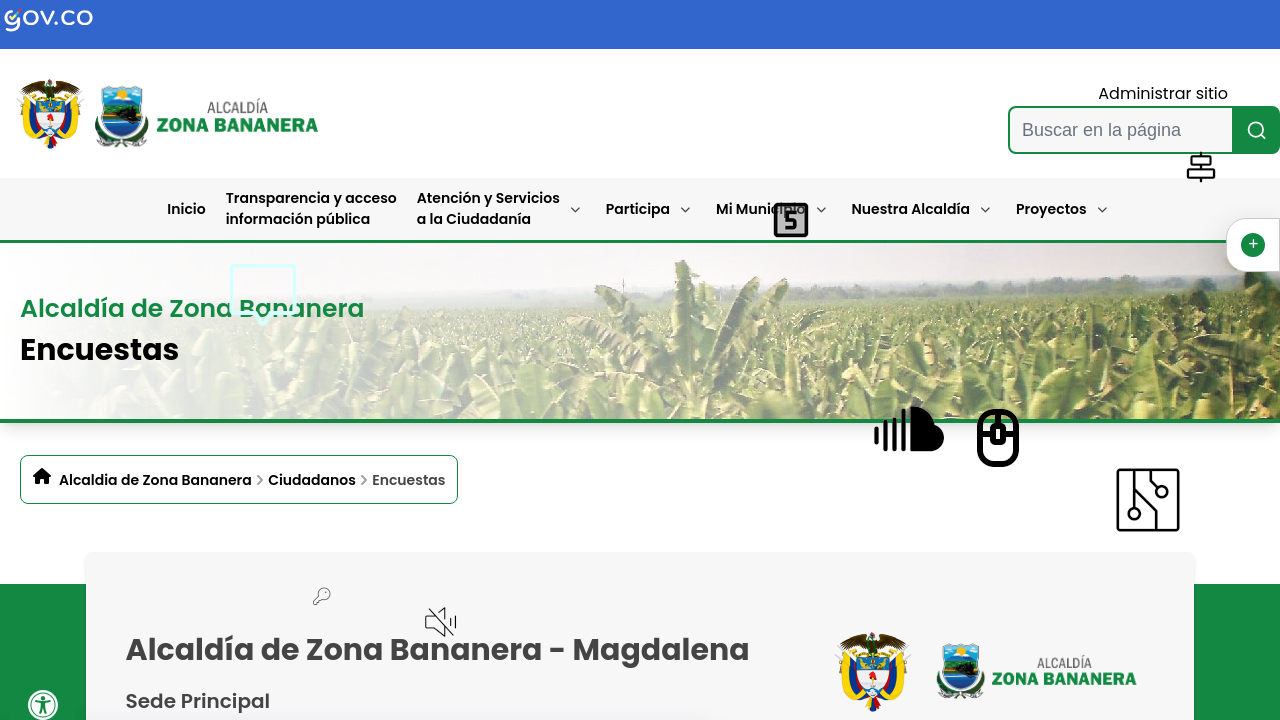  I want to click on align objects to horizontal center, so click(1201, 167).